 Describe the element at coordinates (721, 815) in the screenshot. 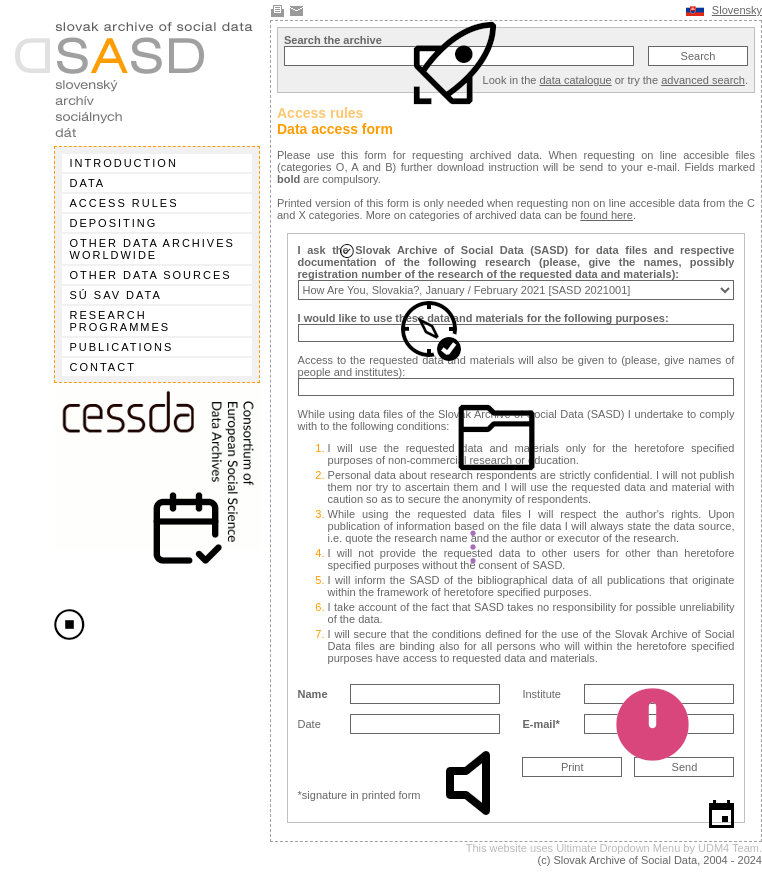

I see `add an event to your calendar` at that location.